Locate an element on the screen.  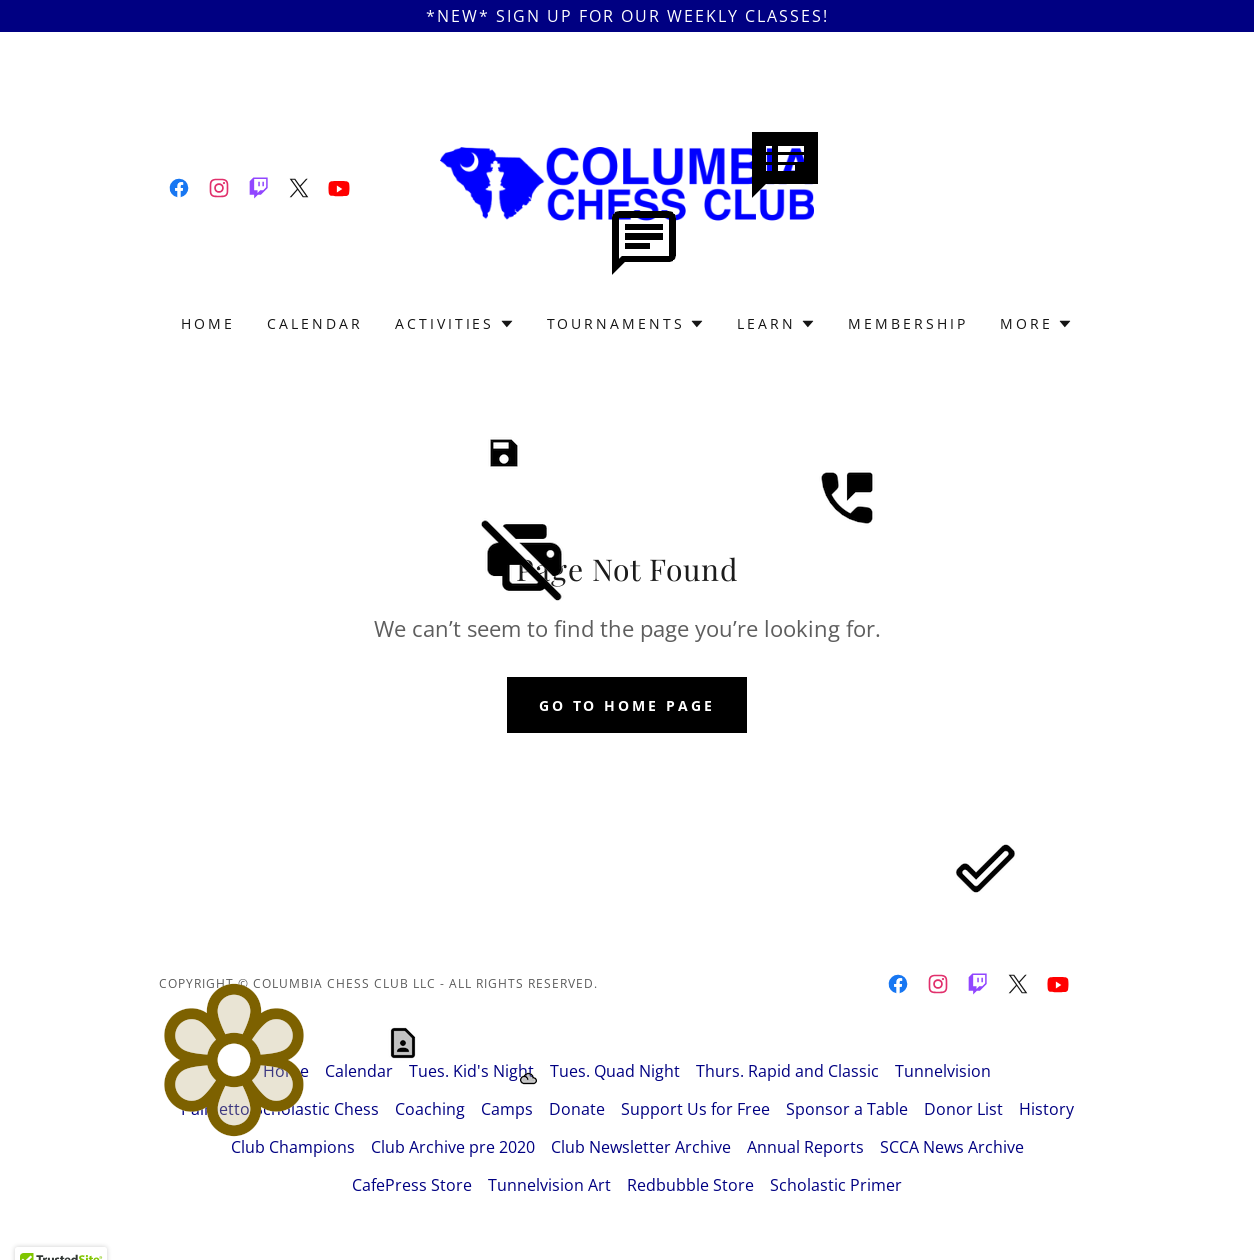
task completed successfully is located at coordinates (985, 868).